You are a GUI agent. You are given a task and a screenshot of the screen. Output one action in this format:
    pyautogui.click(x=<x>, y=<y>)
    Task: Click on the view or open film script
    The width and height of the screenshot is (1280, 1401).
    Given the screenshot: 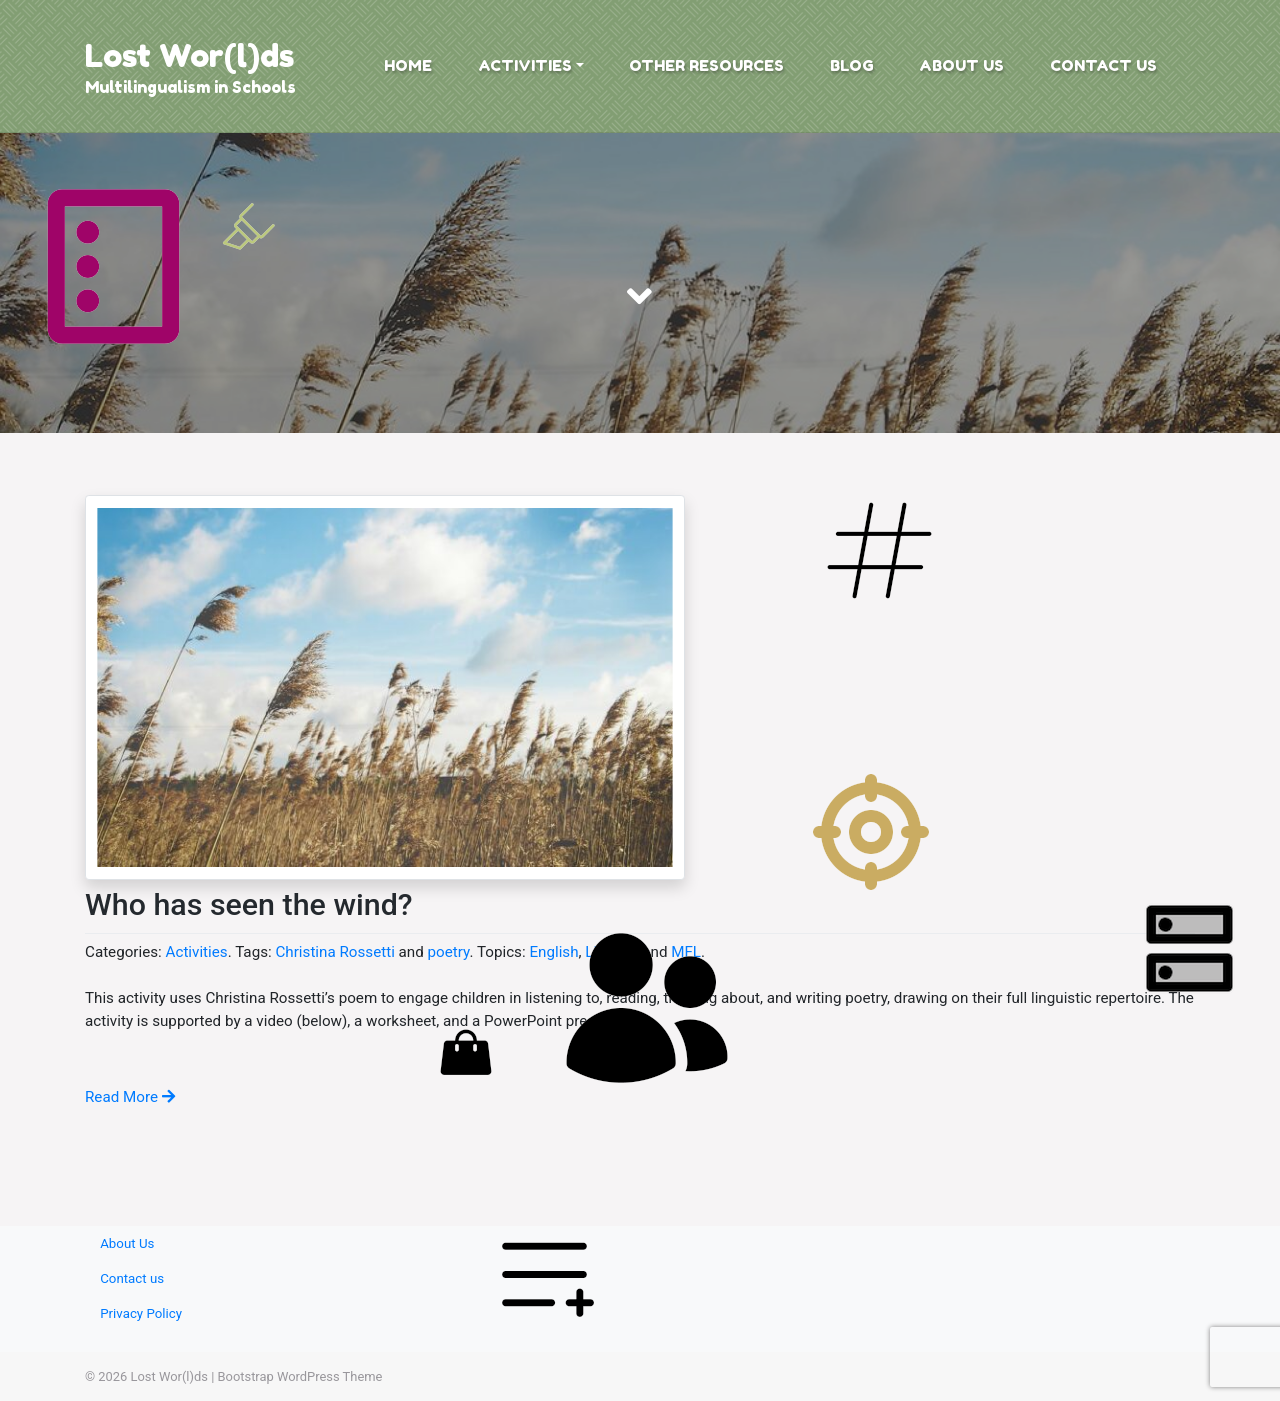 What is the action you would take?
    pyautogui.click(x=113, y=266)
    